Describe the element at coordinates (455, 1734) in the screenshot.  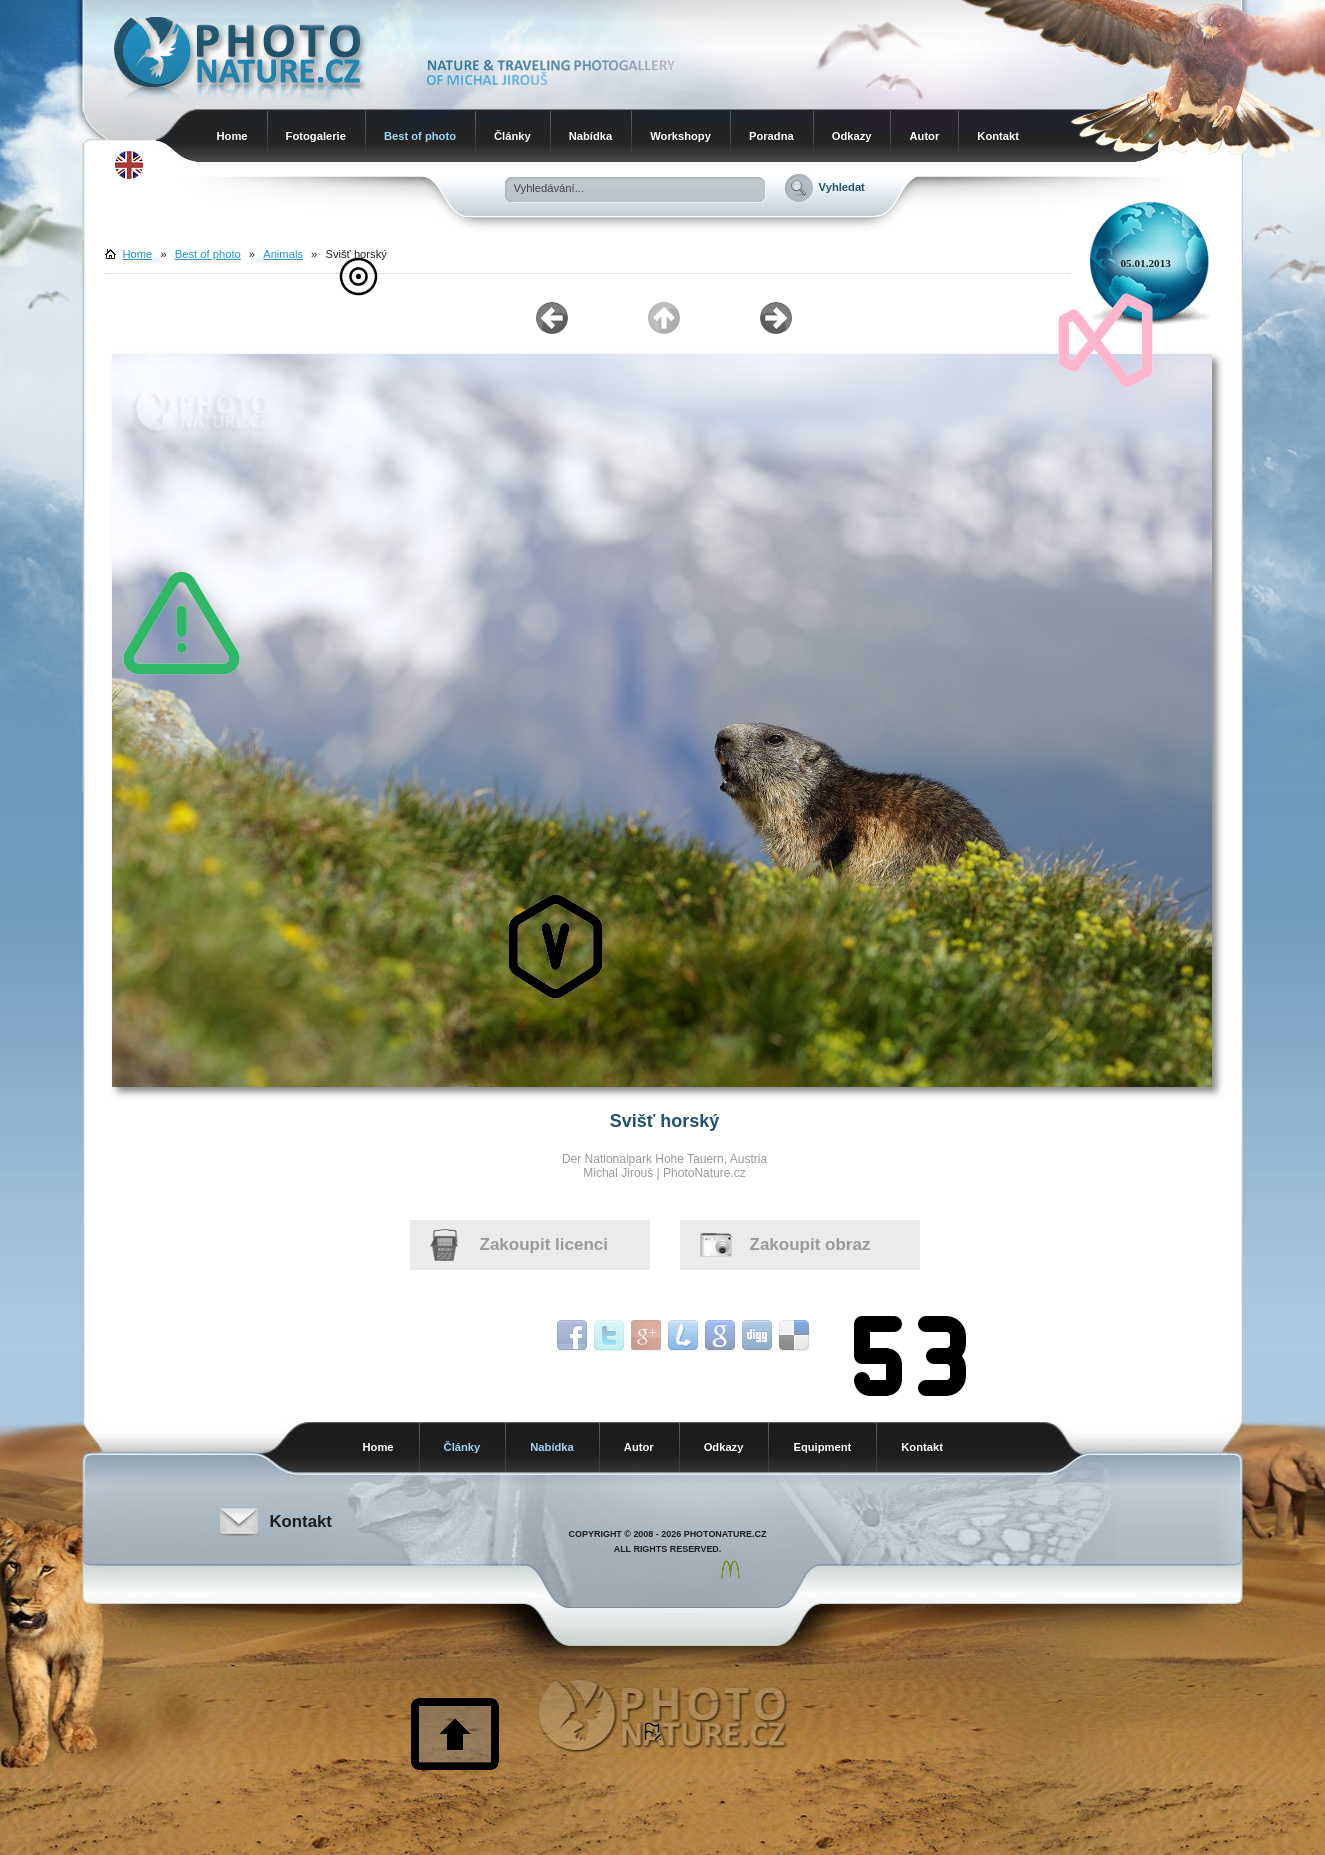
I see `start screen sharing or presentation mode` at that location.